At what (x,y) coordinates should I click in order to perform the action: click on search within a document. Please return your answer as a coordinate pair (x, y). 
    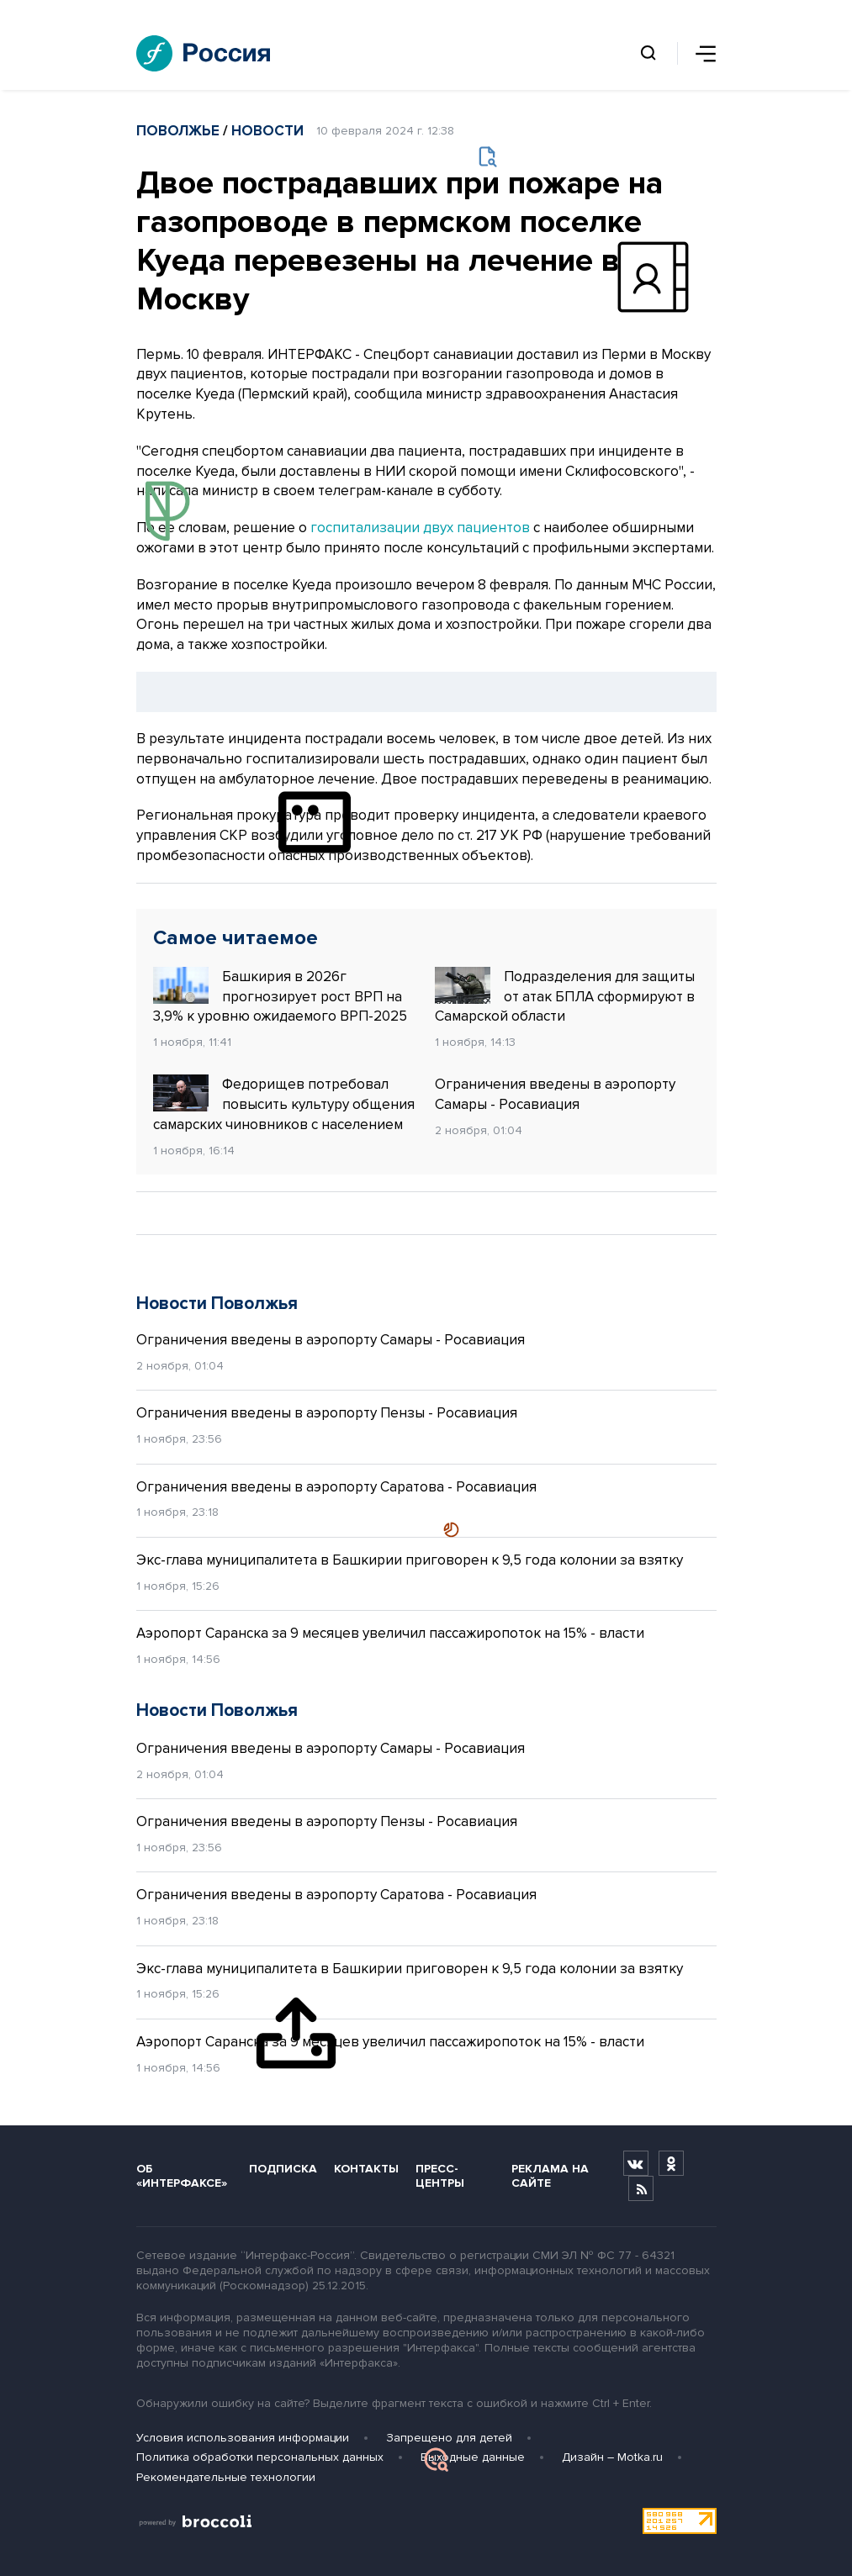
    Looking at the image, I should click on (487, 156).